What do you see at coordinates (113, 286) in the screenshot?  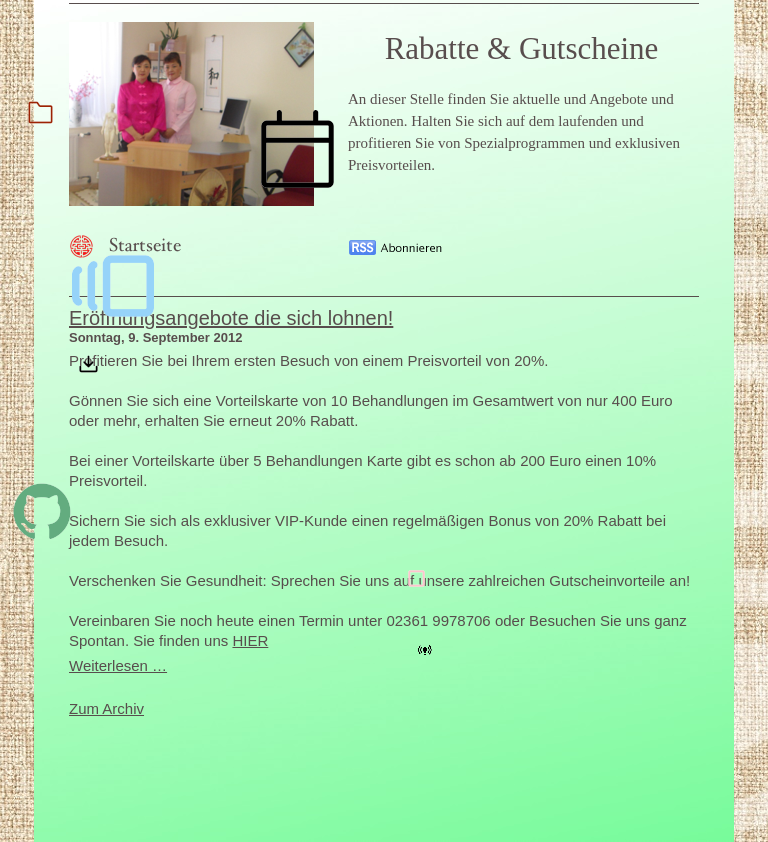 I see `view version history` at bounding box center [113, 286].